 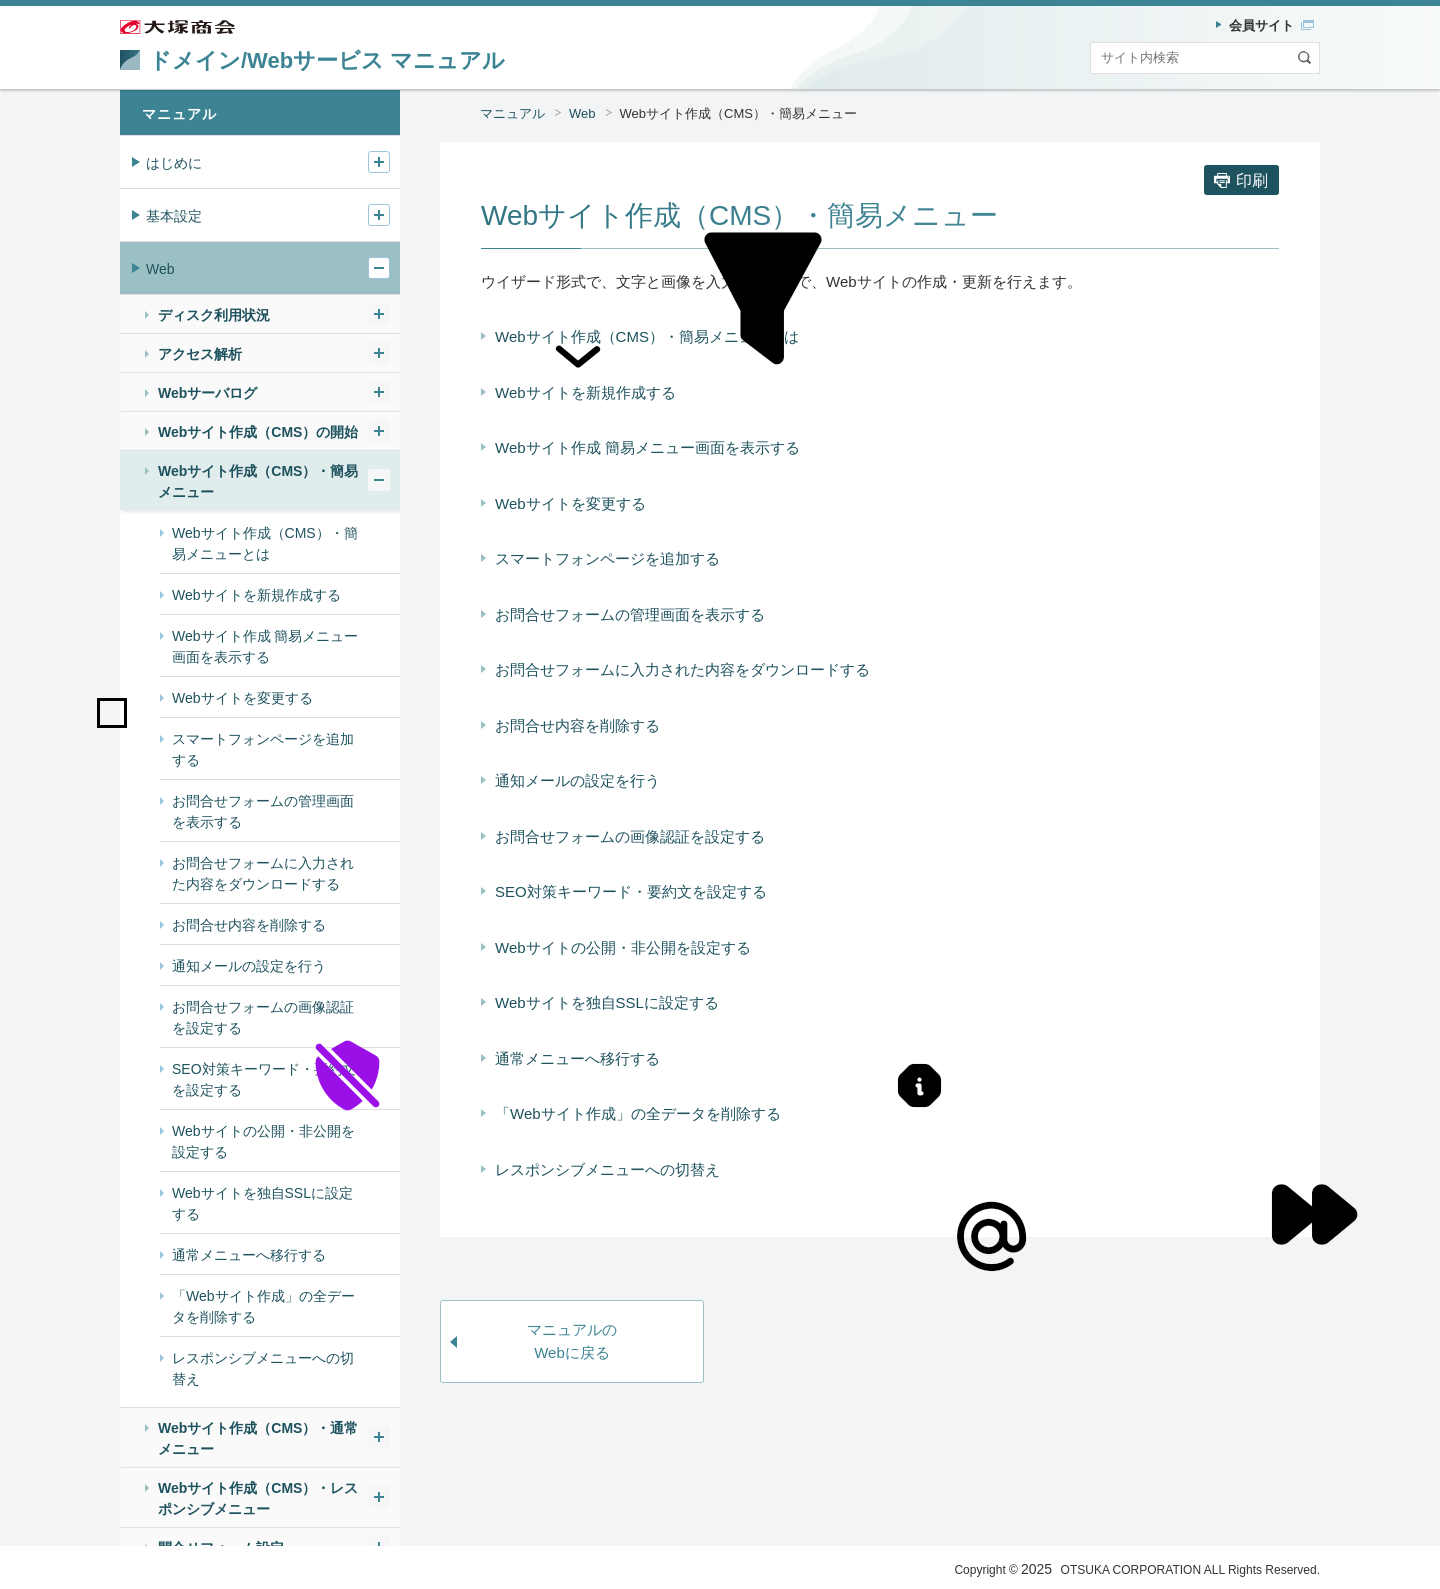 I want to click on skip to the next track, so click(x=1309, y=1214).